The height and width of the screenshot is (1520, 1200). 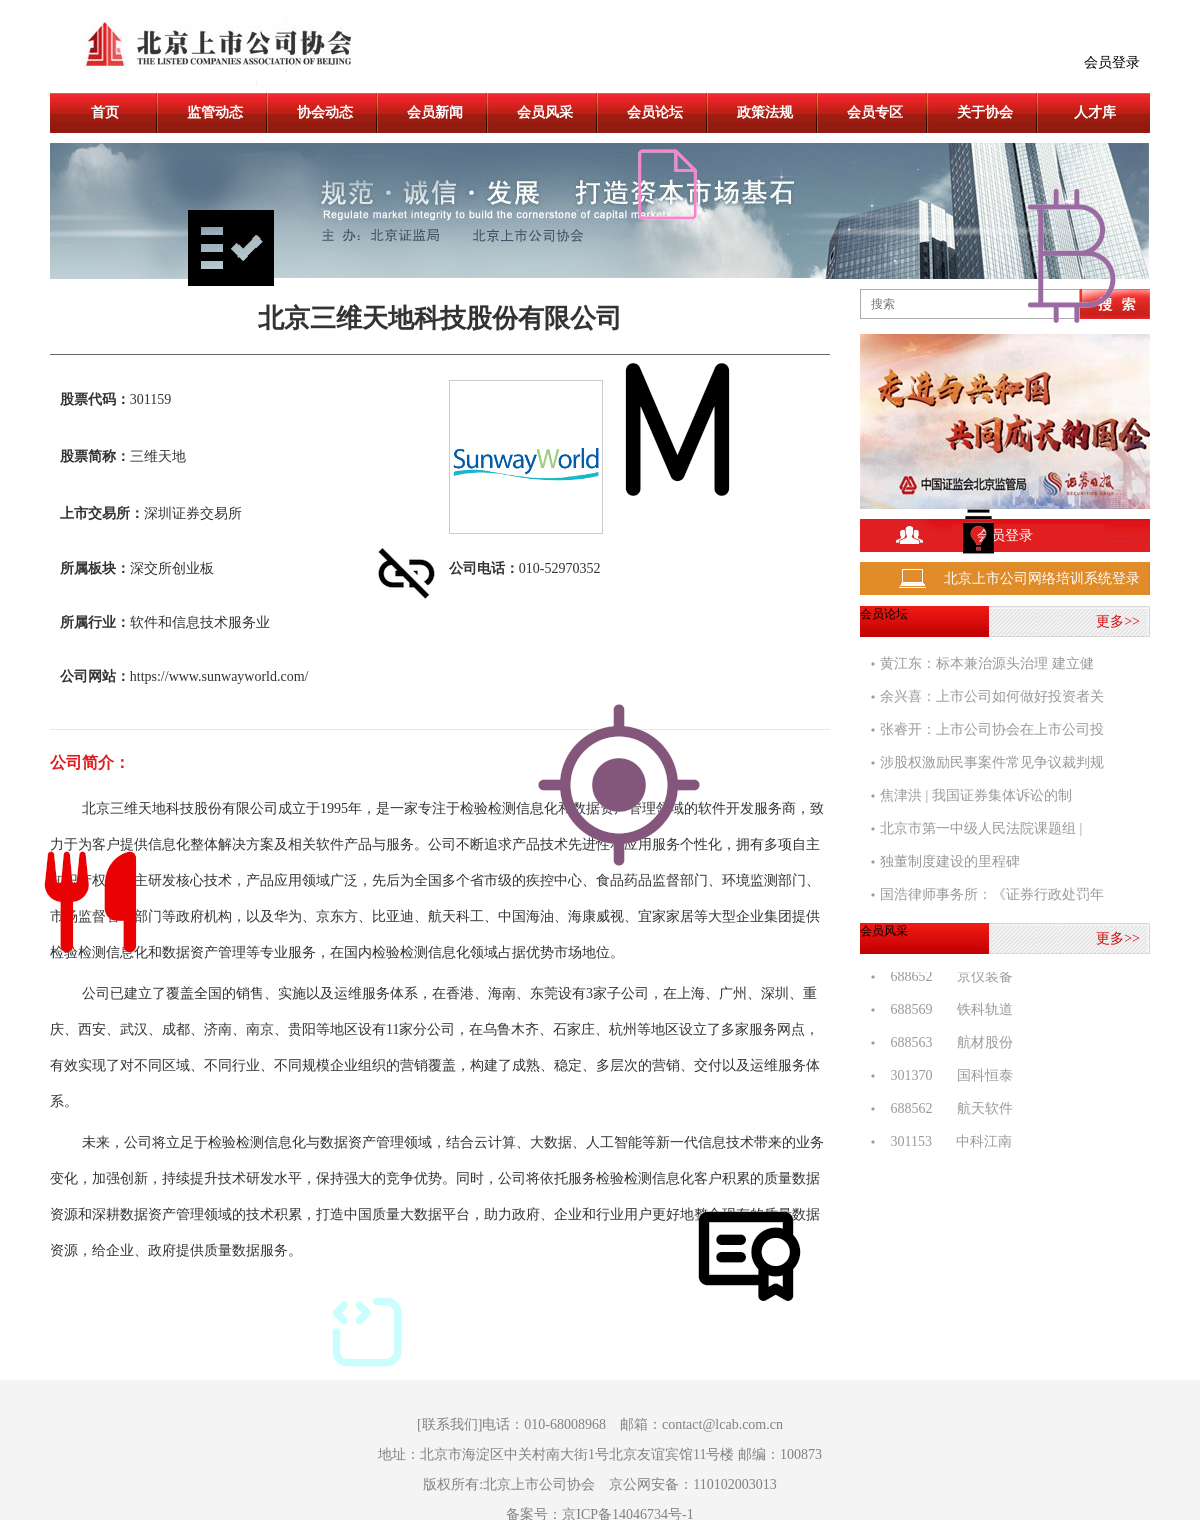 What do you see at coordinates (677, 429) in the screenshot?
I see `indicates a label or category starting with "M"` at bounding box center [677, 429].